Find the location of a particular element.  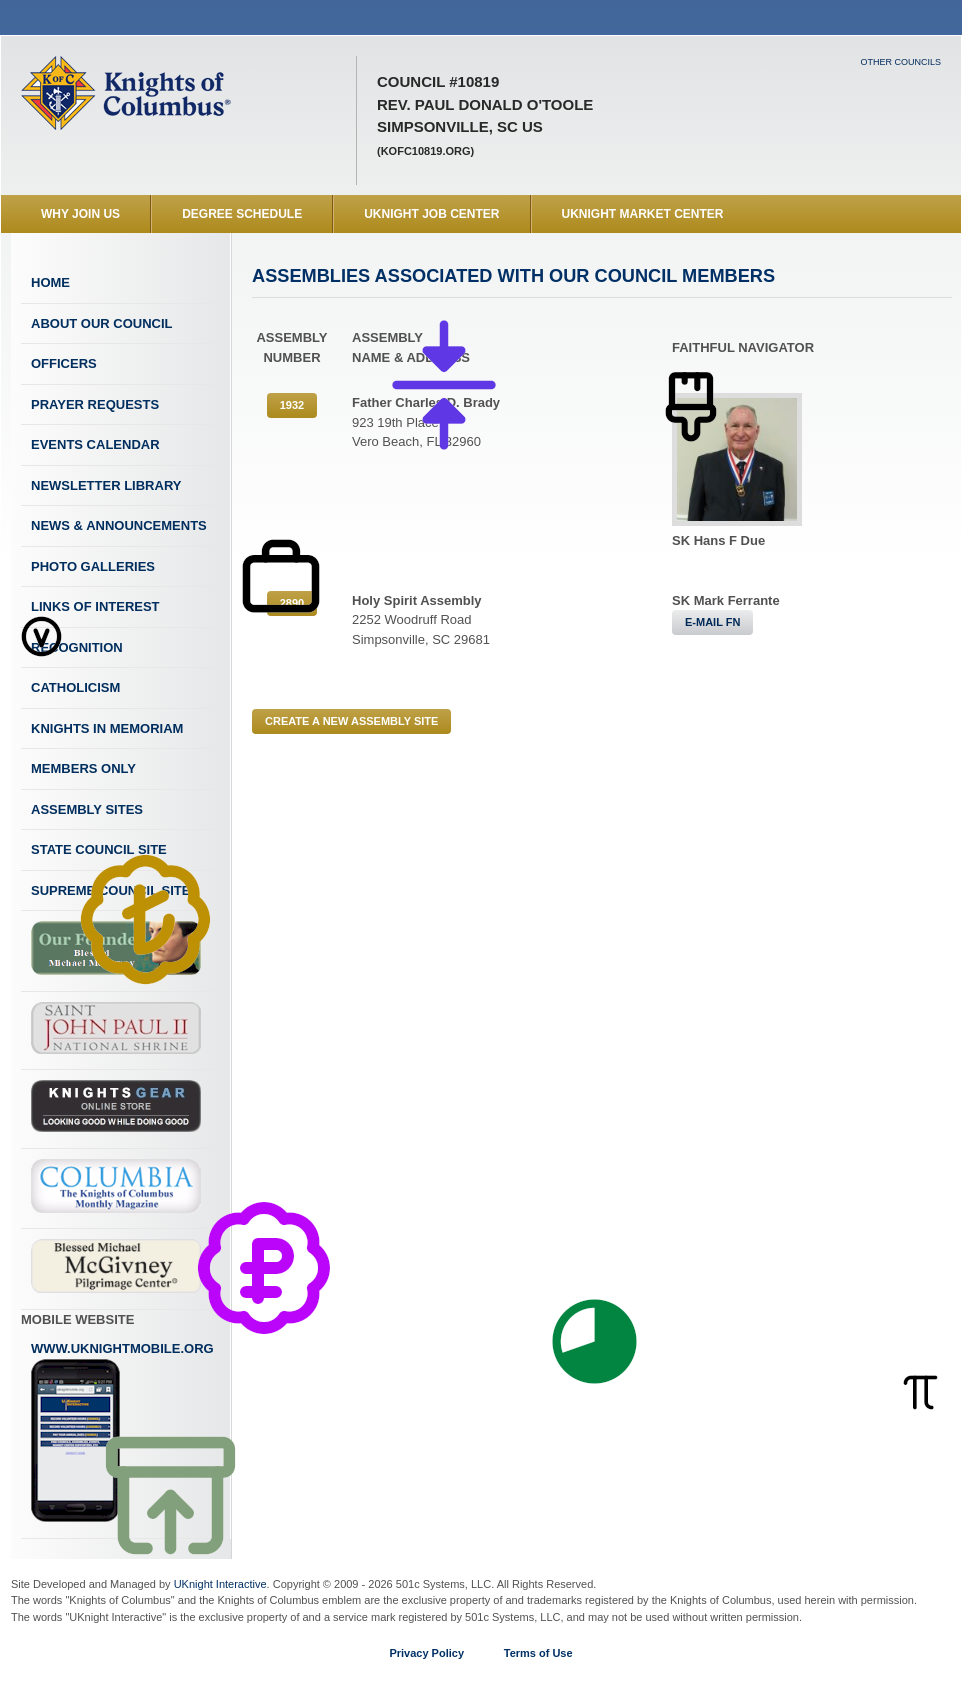

indicates a verified status or account is located at coordinates (41, 636).